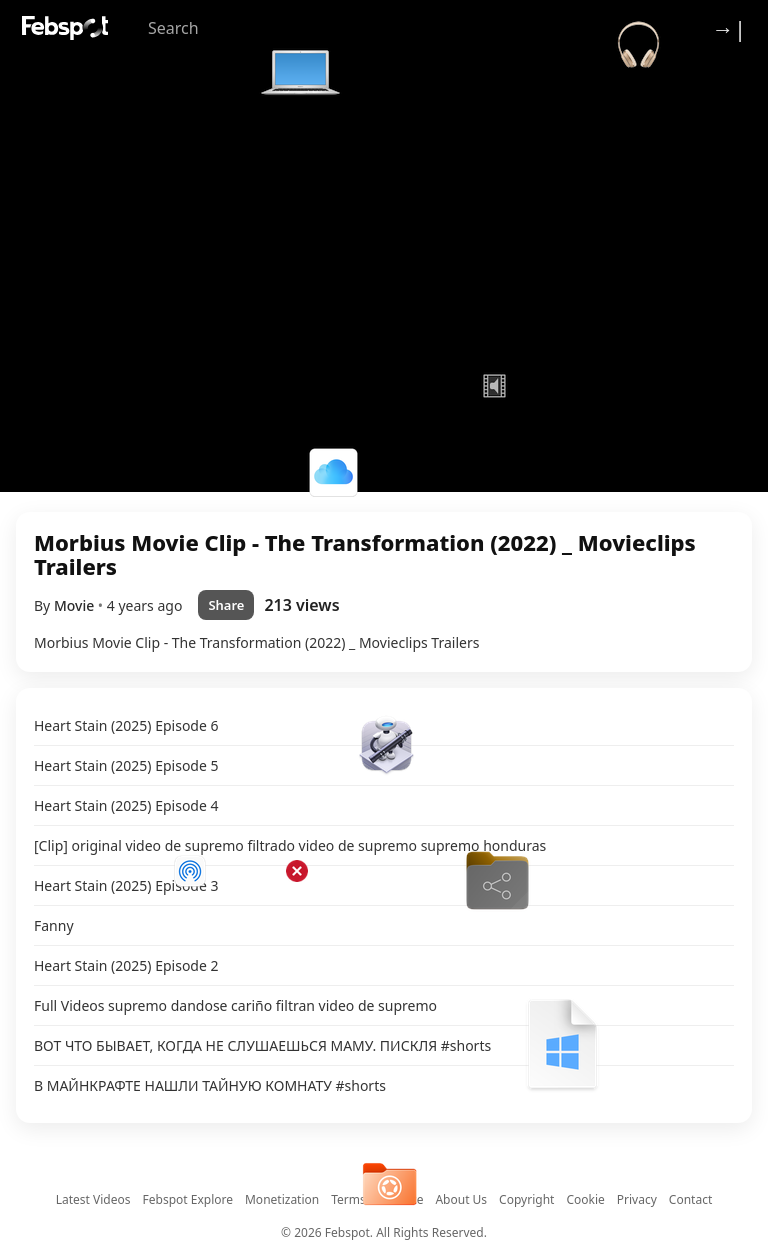  What do you see at coordinates (300, 68) in the screenshot?
I see `indicates this macbook air in system settings` at bounding box center [300, 68].